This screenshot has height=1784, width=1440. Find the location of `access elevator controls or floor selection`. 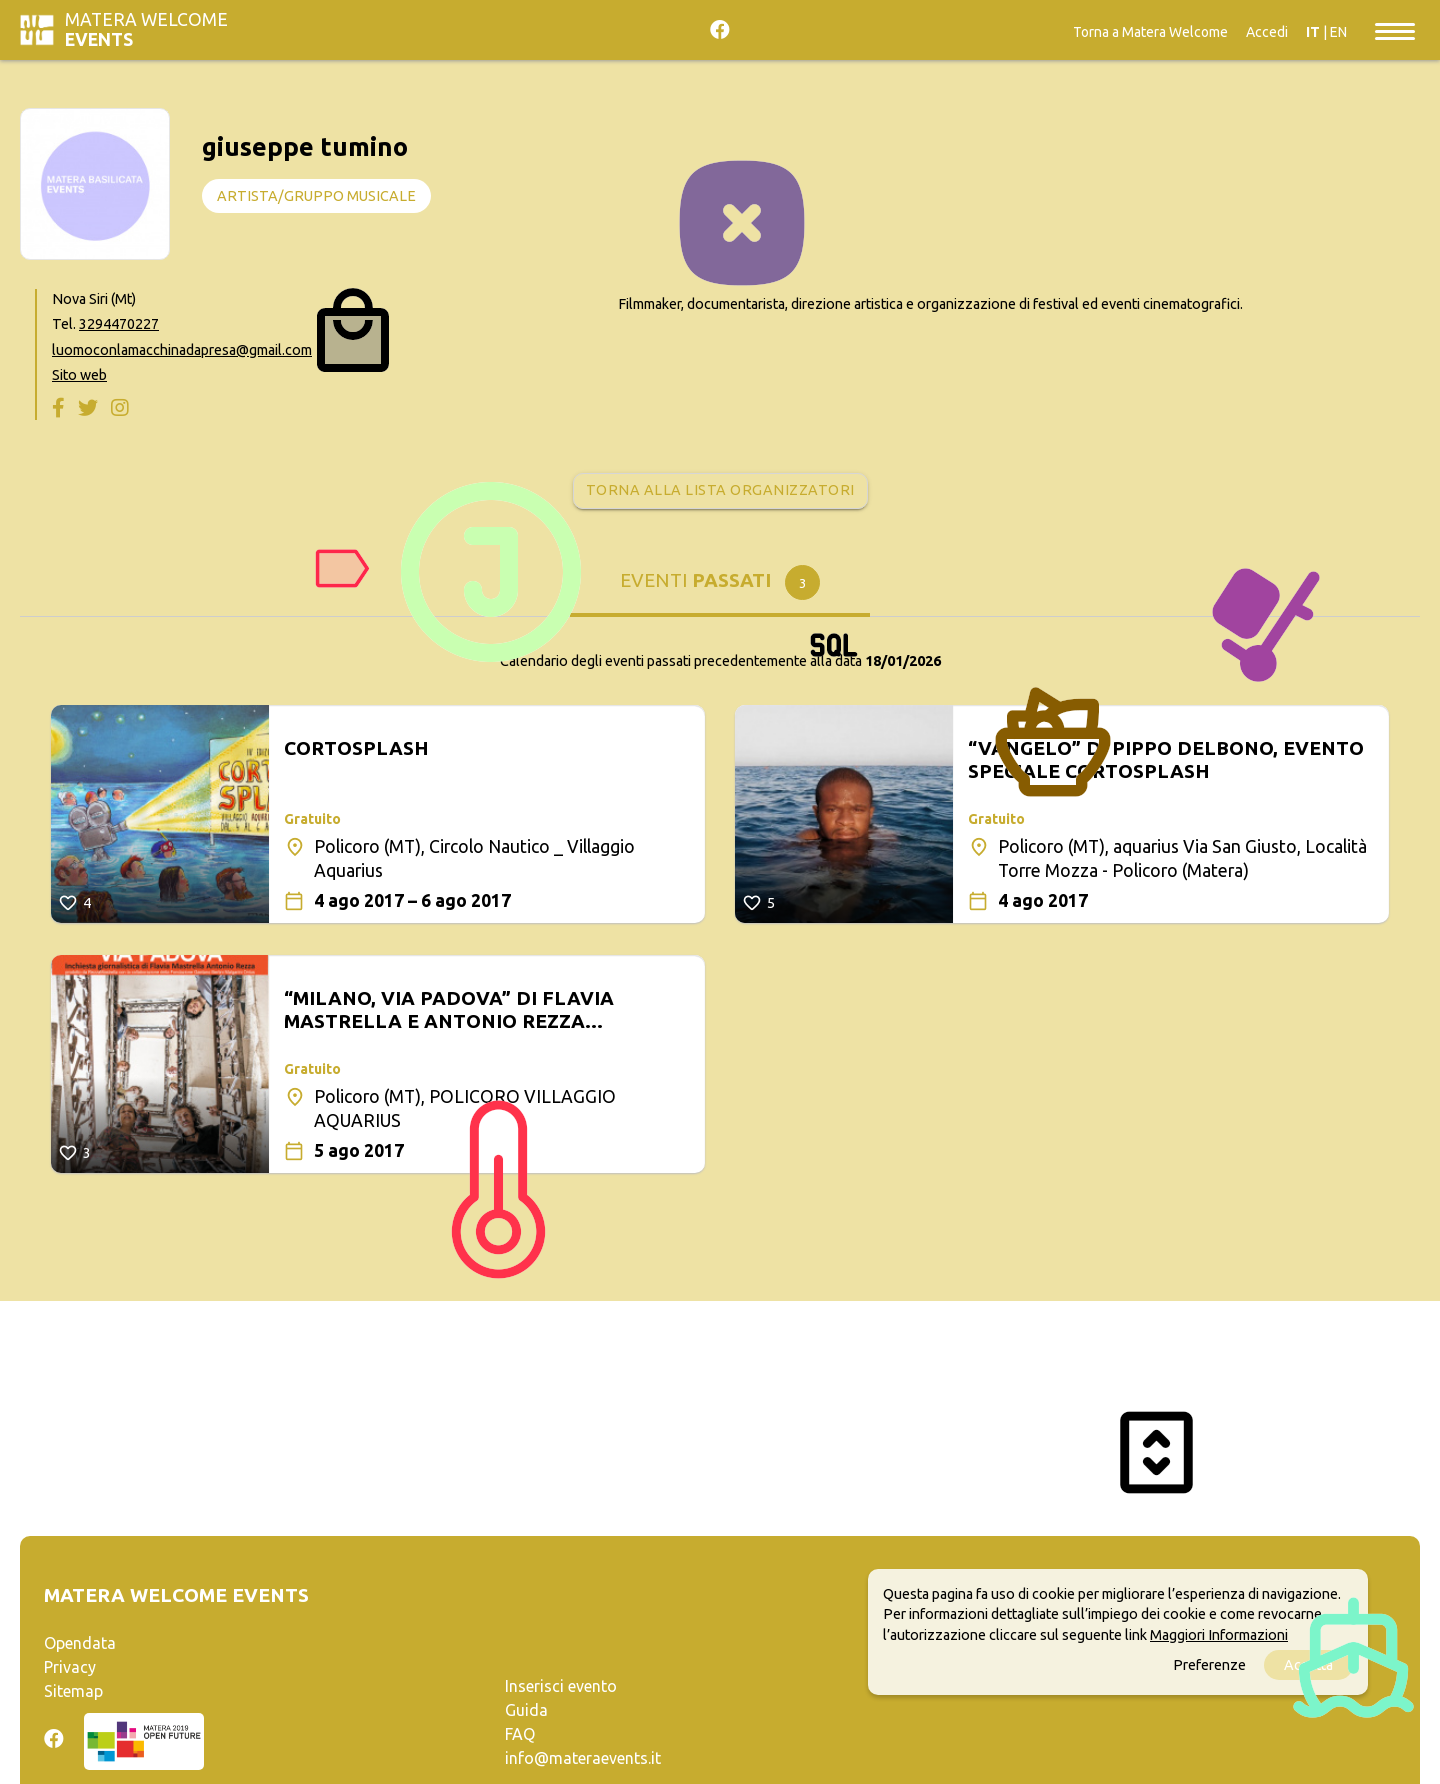

access elevator controls or floor selection is located at coordinates (1156, 1452).